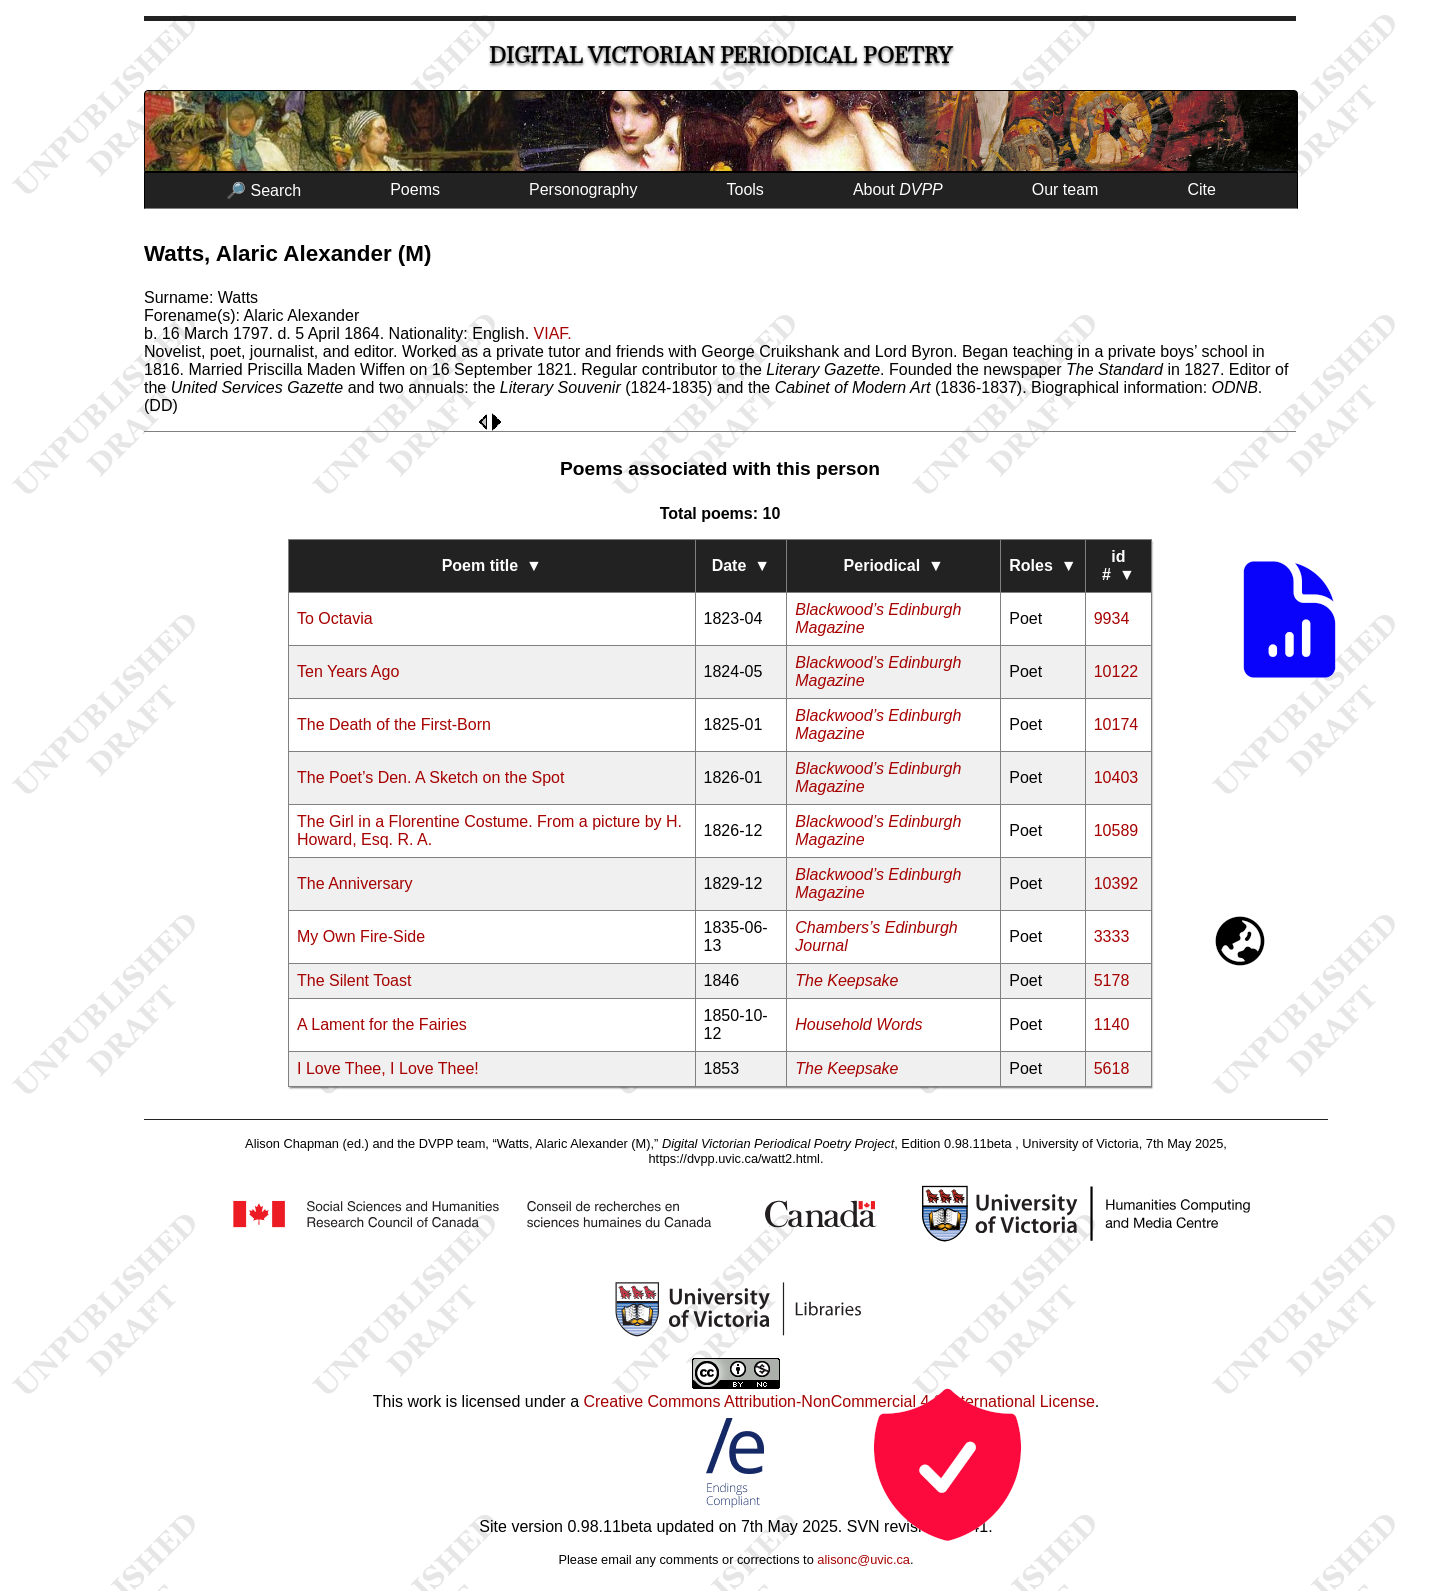 The height and width of the screenshot is (1591, 1440). What do you see at coordinates (1240, 941) in the screenshot?
I see `view asia-australia region settings` at bounding box center [1240, 941].